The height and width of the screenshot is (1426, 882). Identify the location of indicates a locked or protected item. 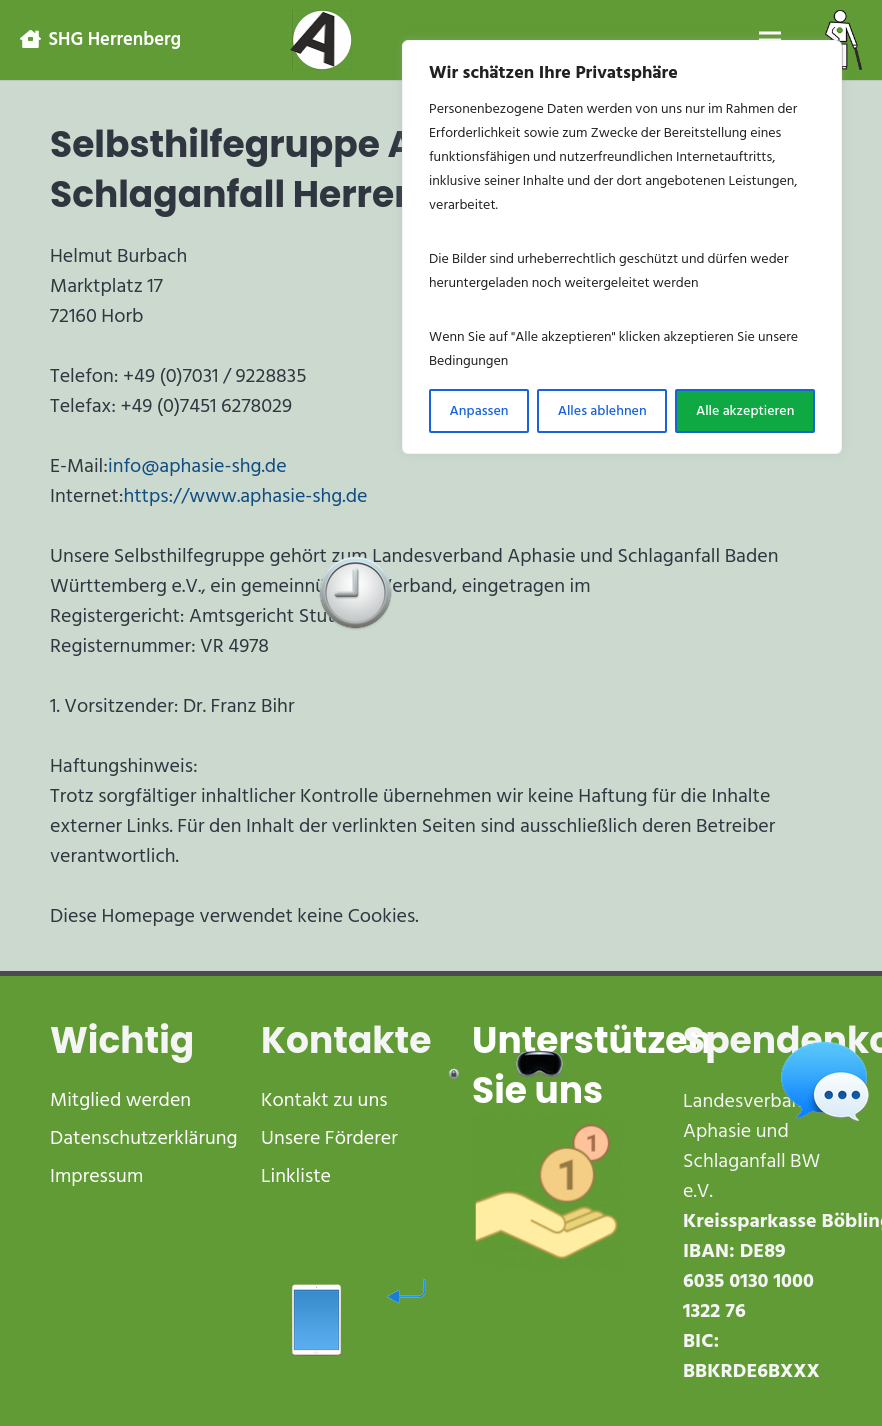
(473, 1055).